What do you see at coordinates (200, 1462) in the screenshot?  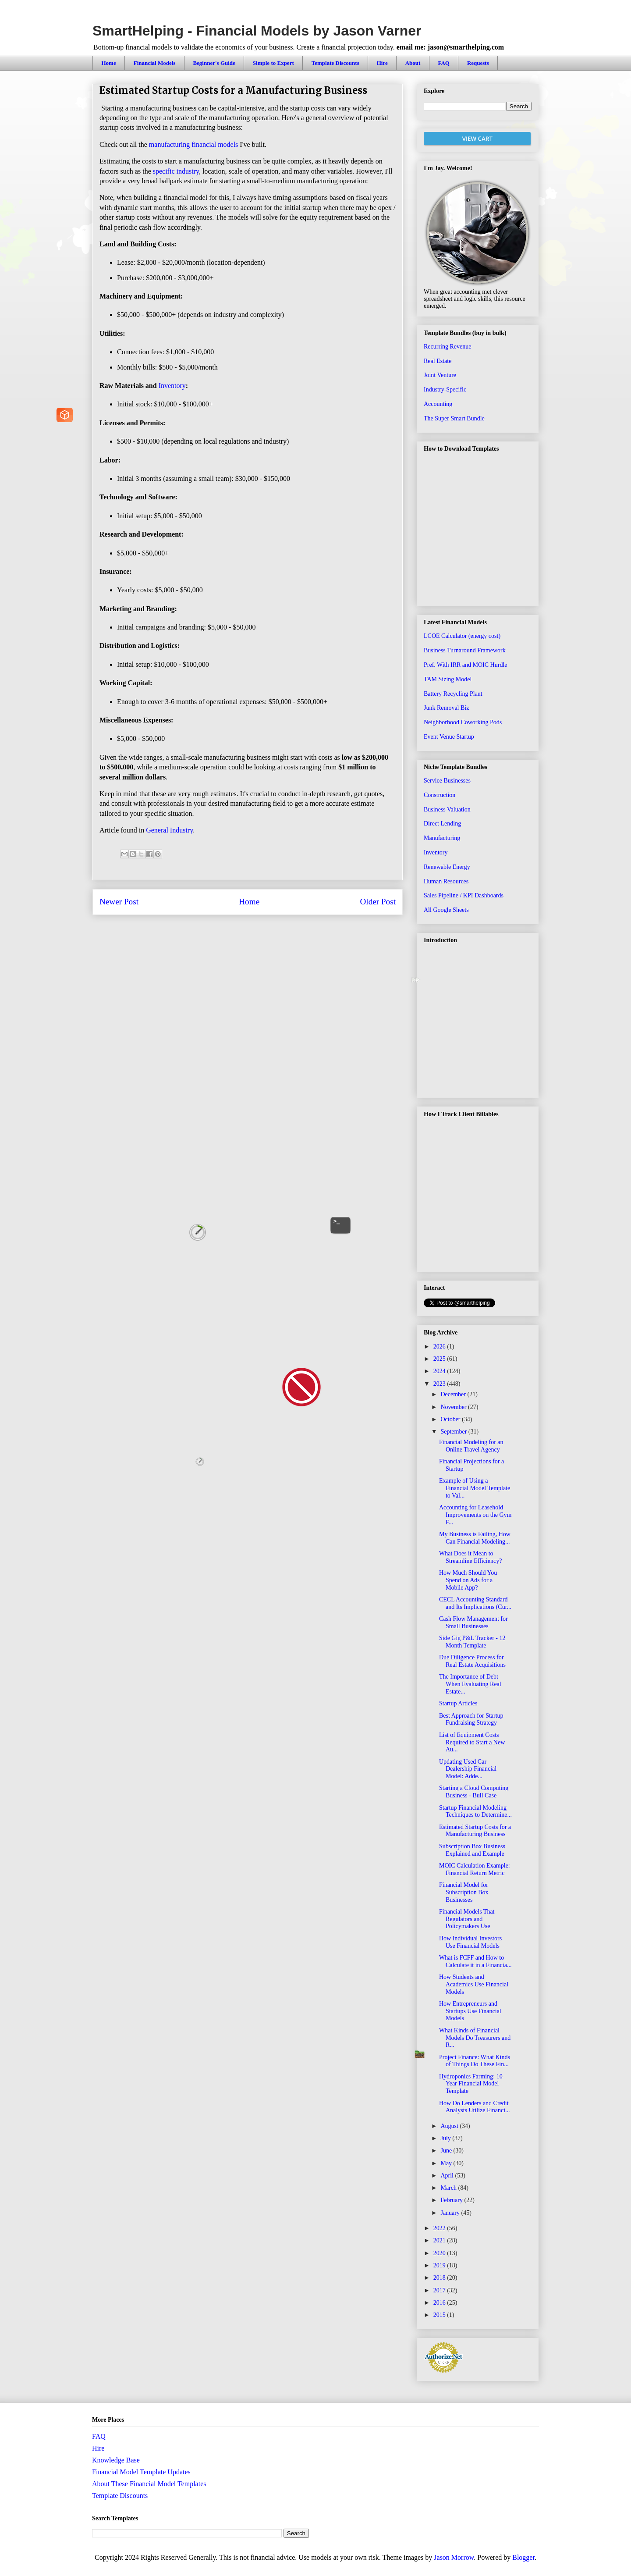 I see `open system profiler application` at bounding box center [200, 1462].